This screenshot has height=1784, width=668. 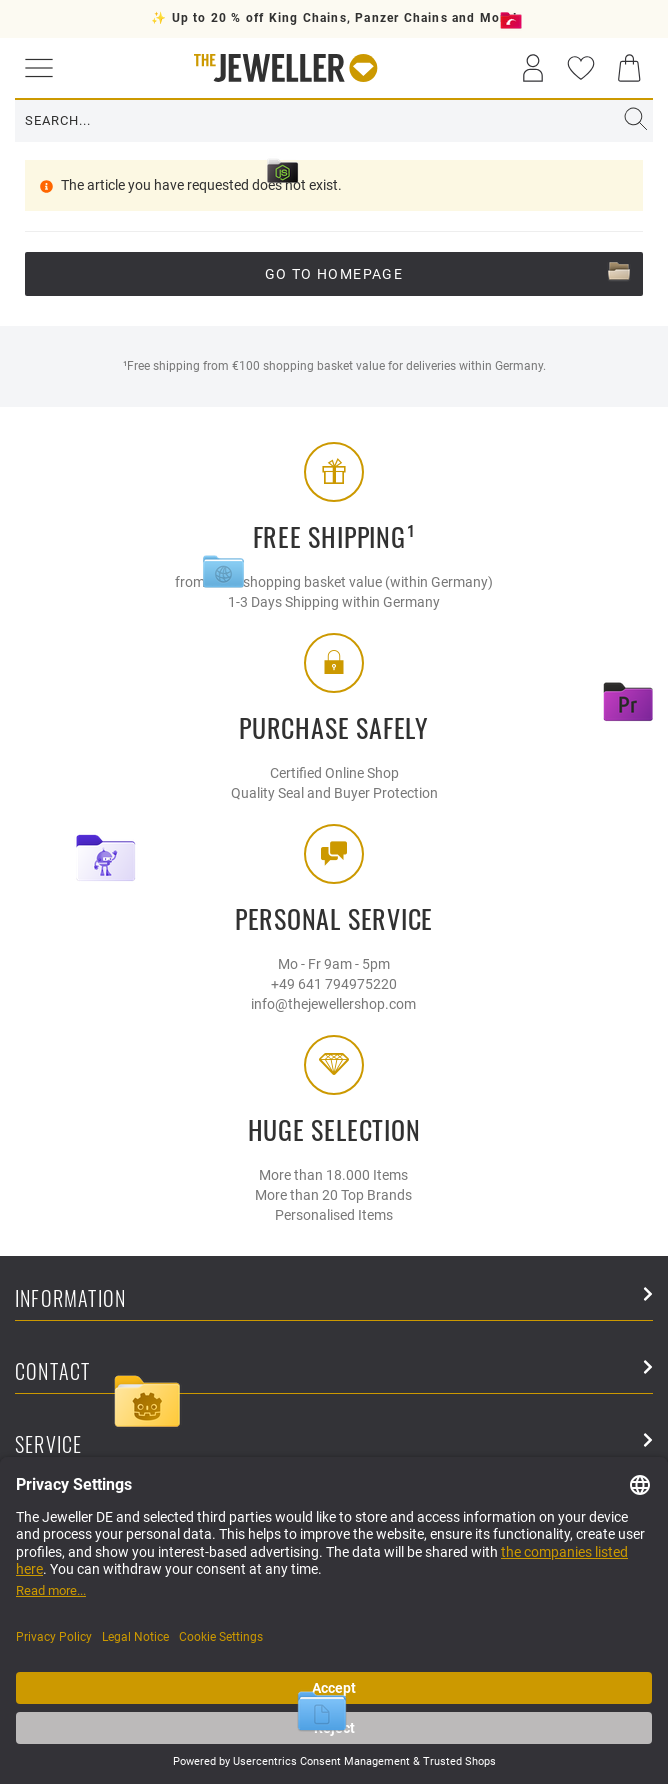 What do you see at coordinates (282, 171) in the screenshot?
I see `folder containing node.js project files` at bounding box center [282, 171].